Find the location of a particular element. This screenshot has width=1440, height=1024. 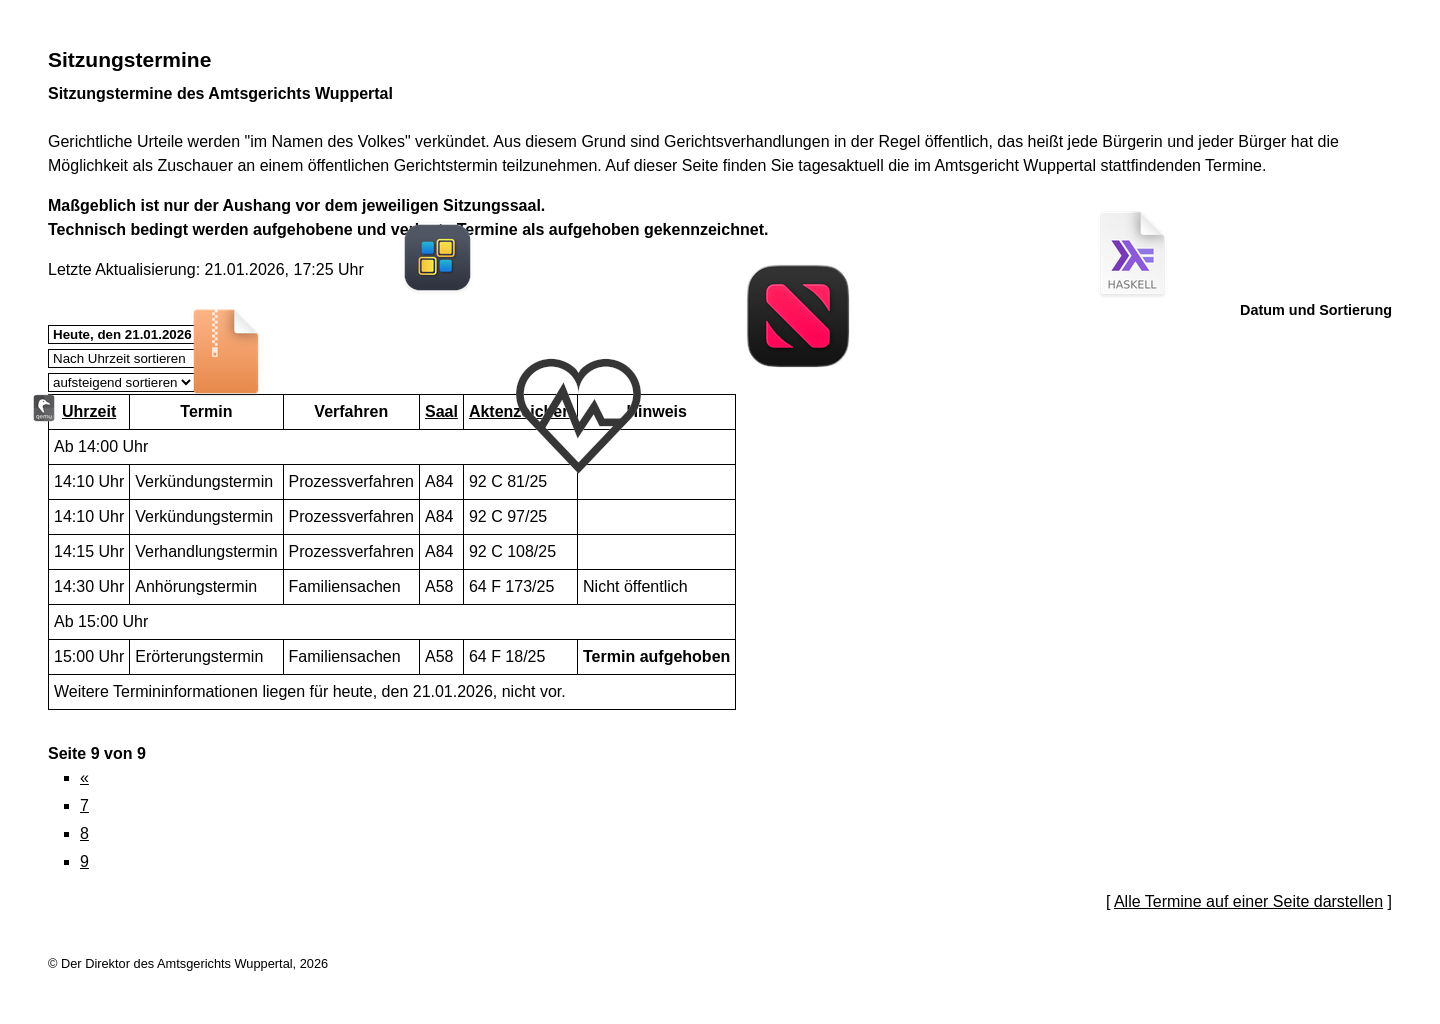

open health or fitness app is located at coordinates (578, 414).